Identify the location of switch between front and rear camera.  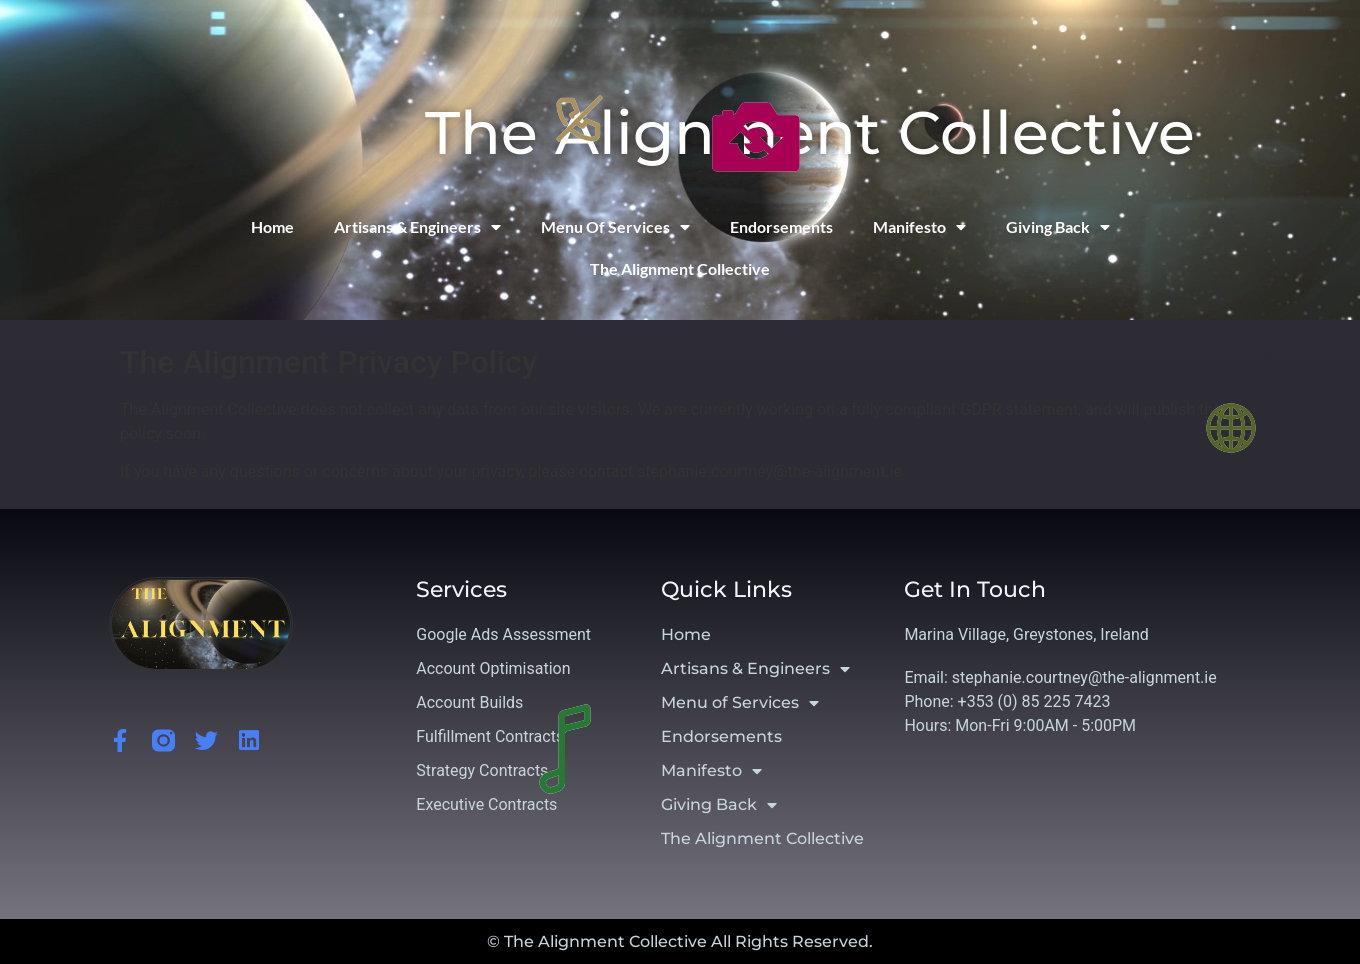
(756, 137).